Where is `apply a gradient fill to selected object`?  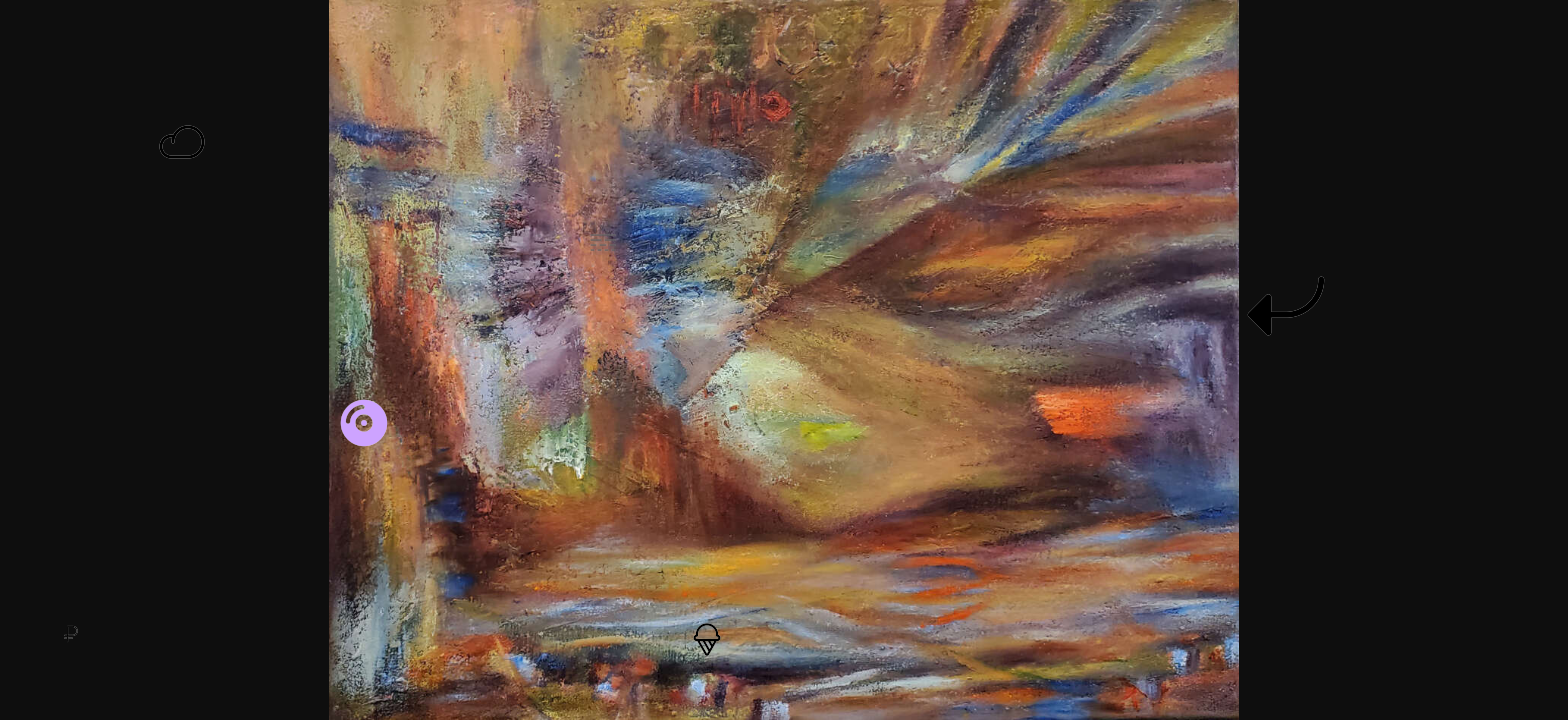
apply a gradient fill to selected object is located at coordinates (603, 243).